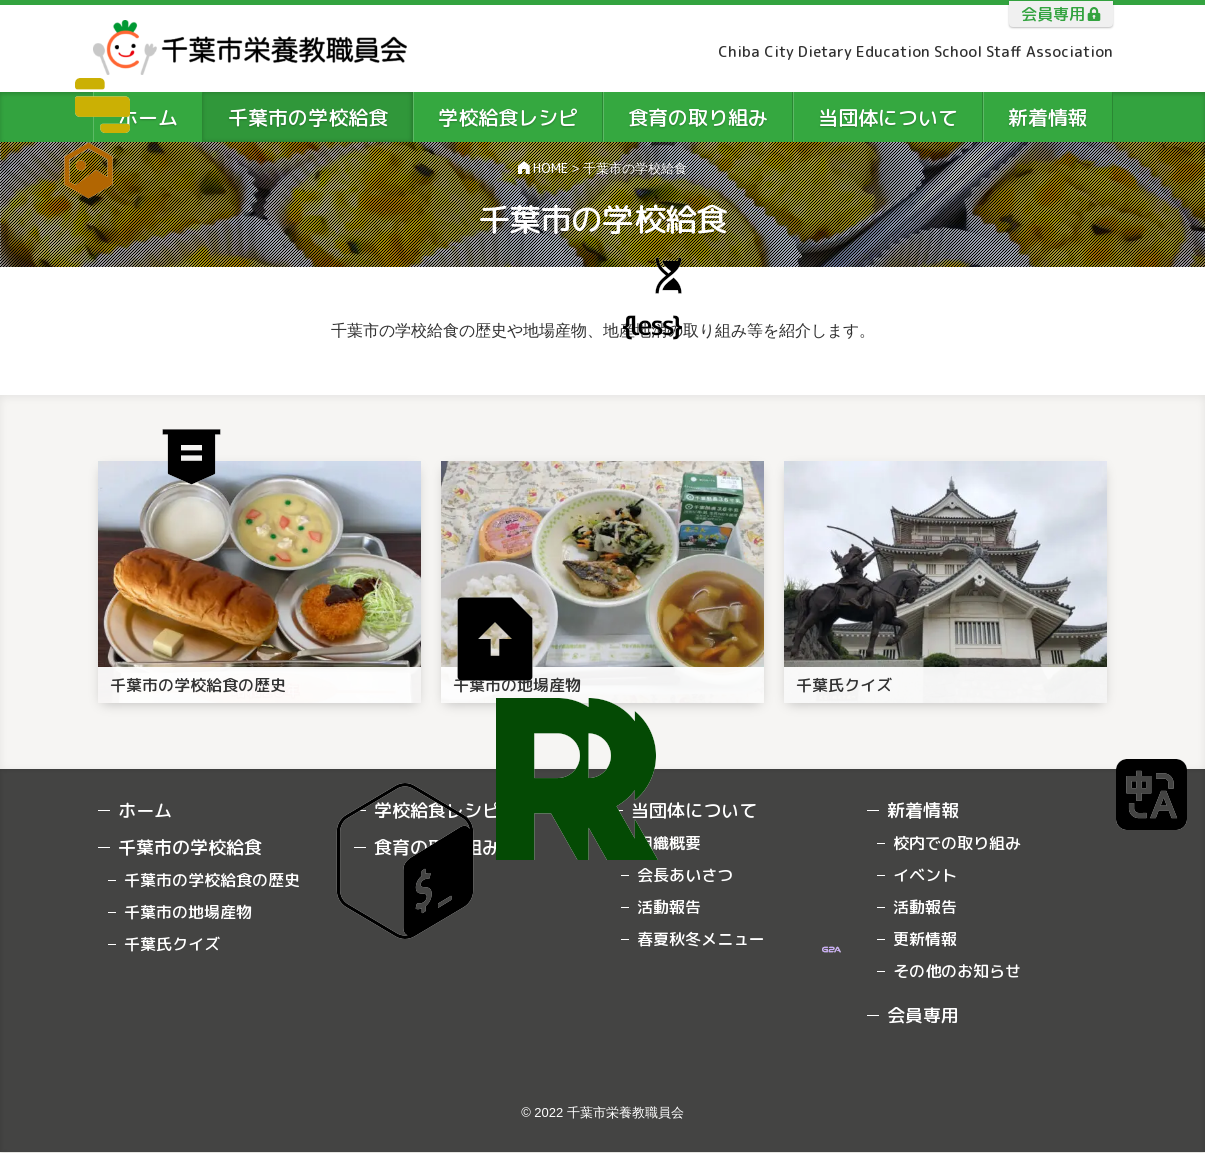  What do you see at coordinates (495, 639) in the screenshot?
I see `upload a file or document` at bounding box center [495, 639].